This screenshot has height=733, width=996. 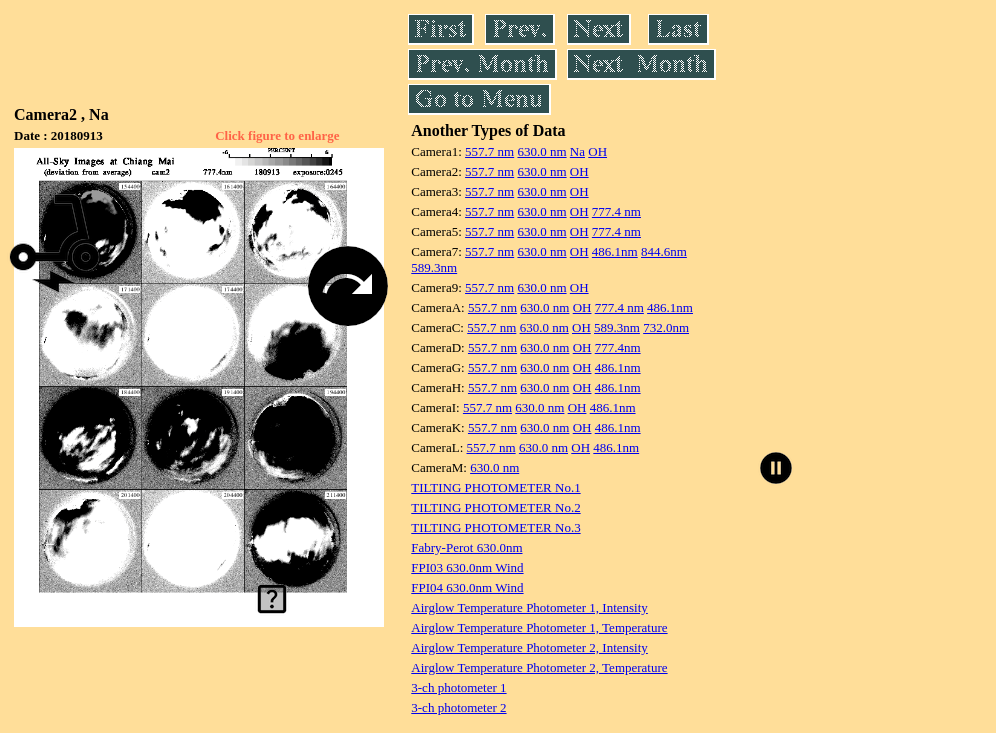 What do you see at coordinates (272, 599) in the screenshot?
I see `access help center or support resources` at bounding box center [272, 599].